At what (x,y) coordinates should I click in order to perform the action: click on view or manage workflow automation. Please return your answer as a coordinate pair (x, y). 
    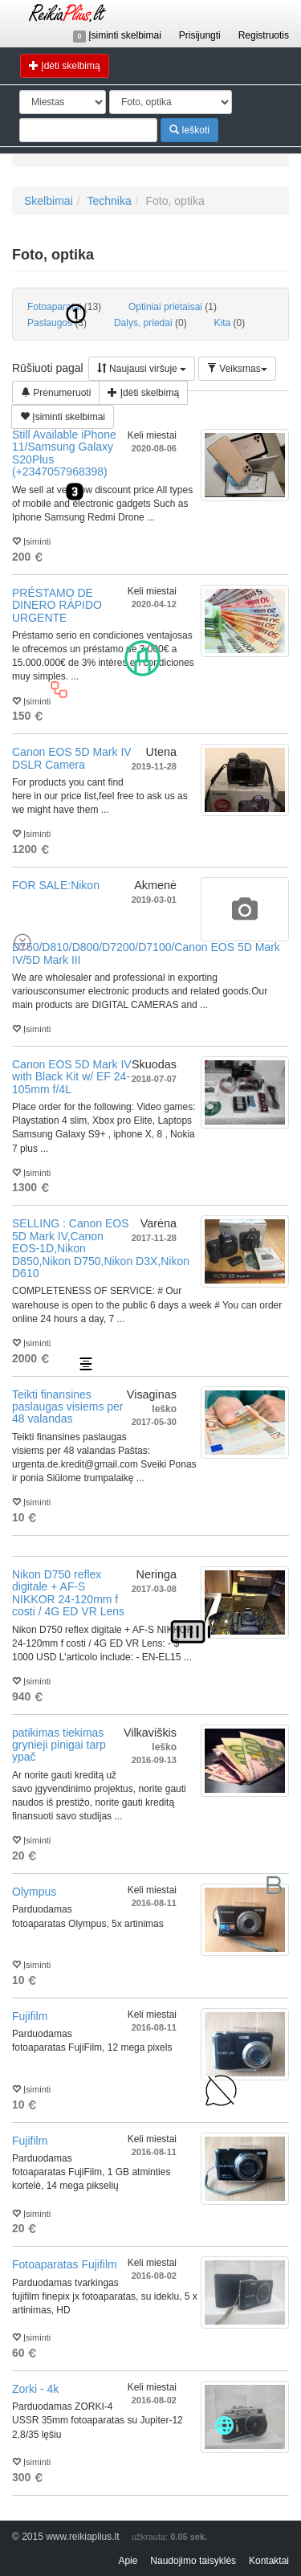
    Looking at the image, I should click on (59, 689).